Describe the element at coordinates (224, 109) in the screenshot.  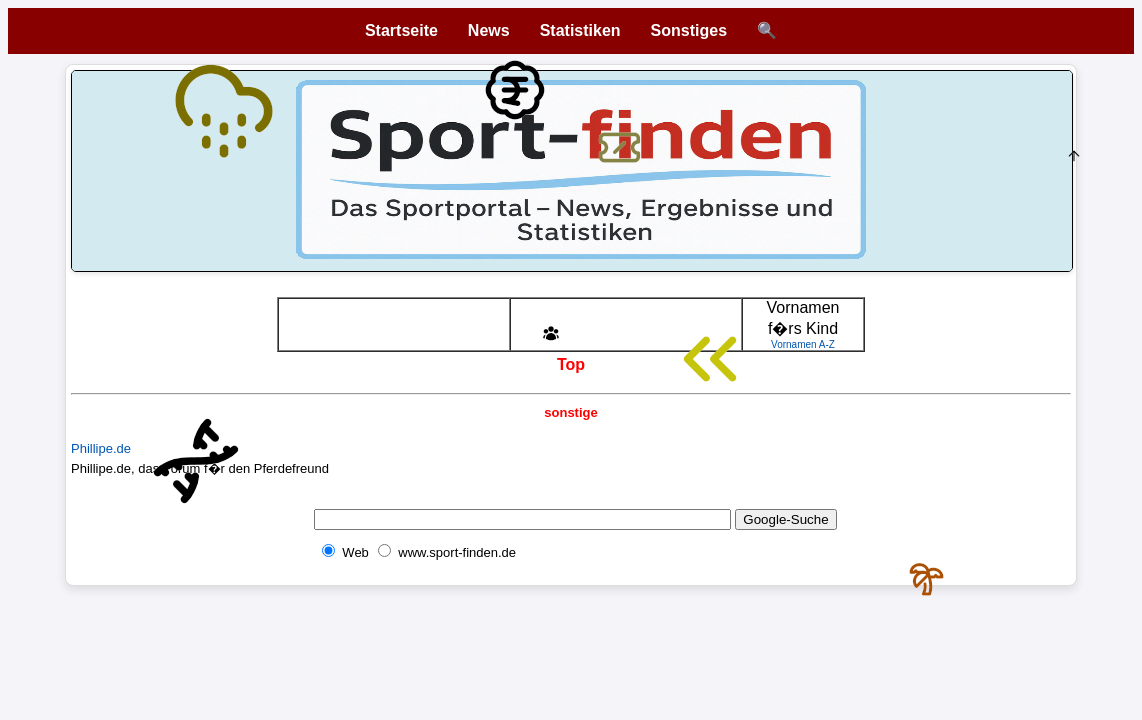
I see `indicates light rain or drizzle conditions` at that location.